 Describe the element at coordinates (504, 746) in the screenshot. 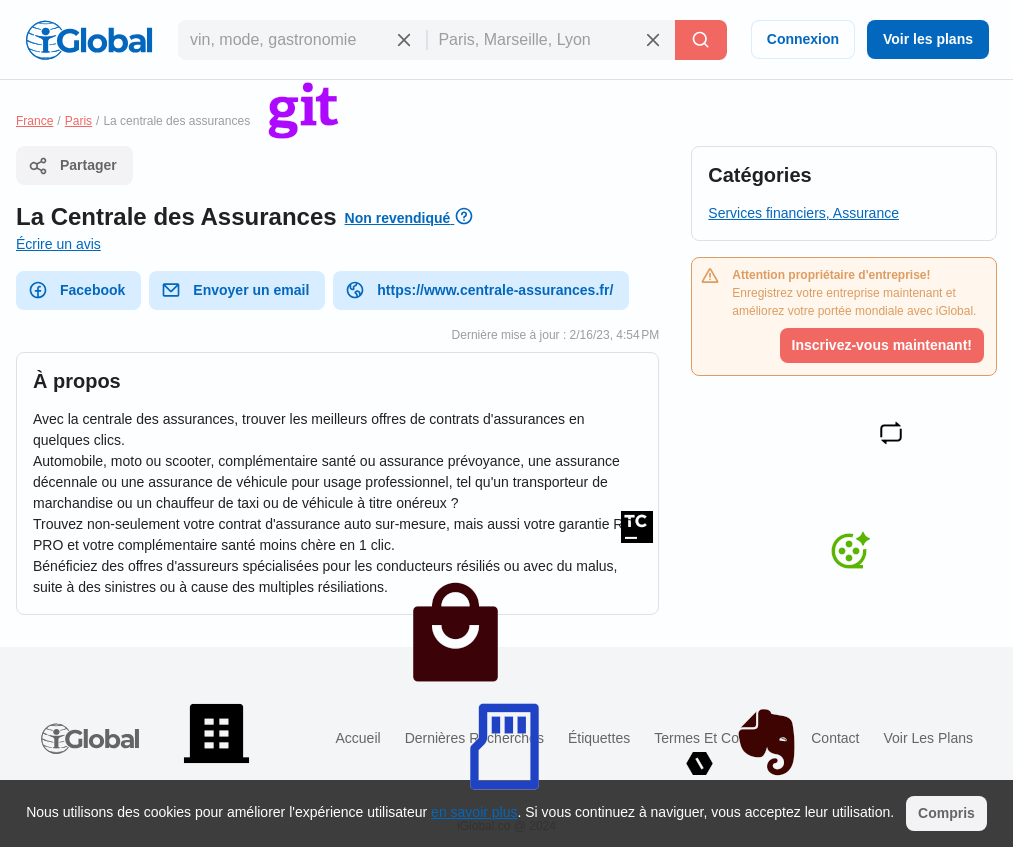

I see `access mini sd card storage` at that location.